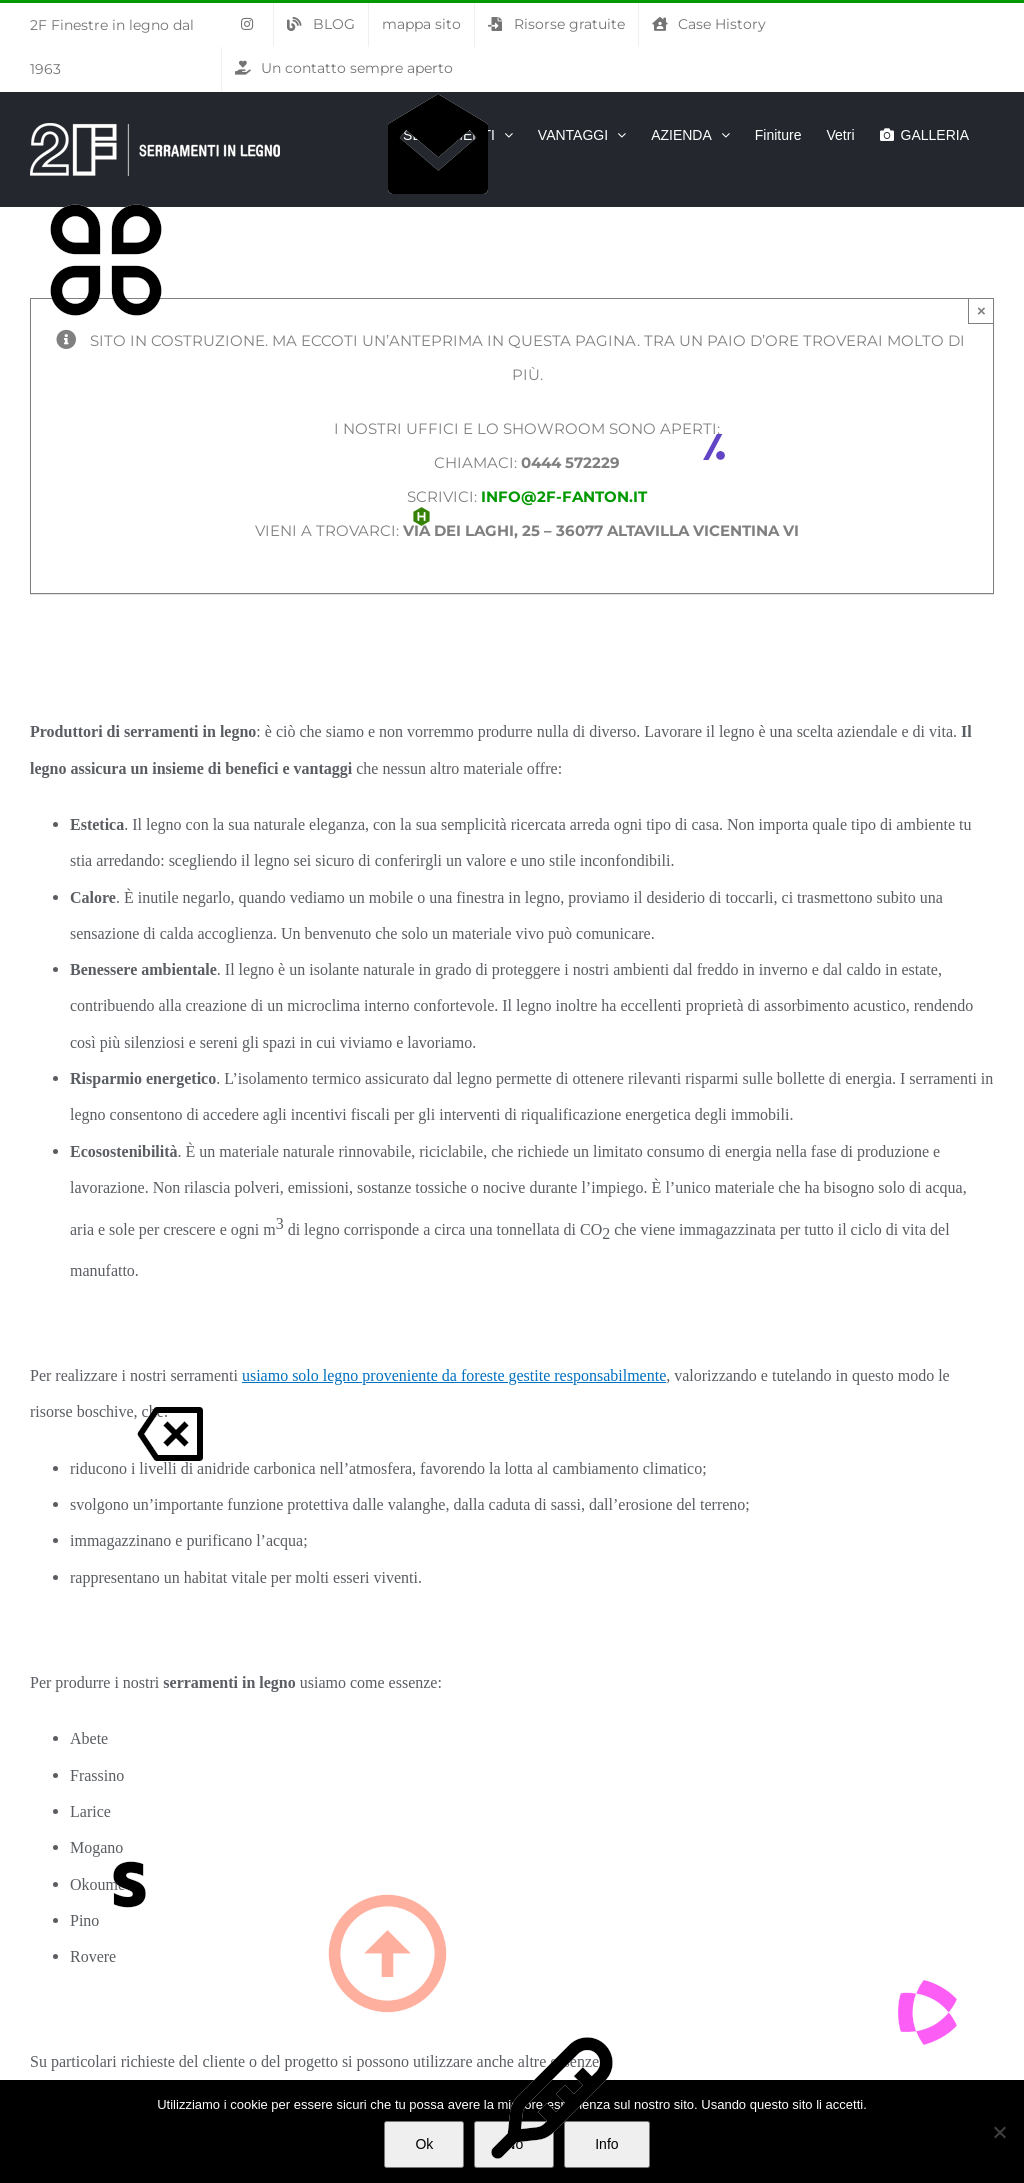 Image resolution: width=1024 pixels, height=2183 pixels. Describe the element at coordinates (421, 516) in the screenshot. I see `Hexo static site generator logo` at that location.